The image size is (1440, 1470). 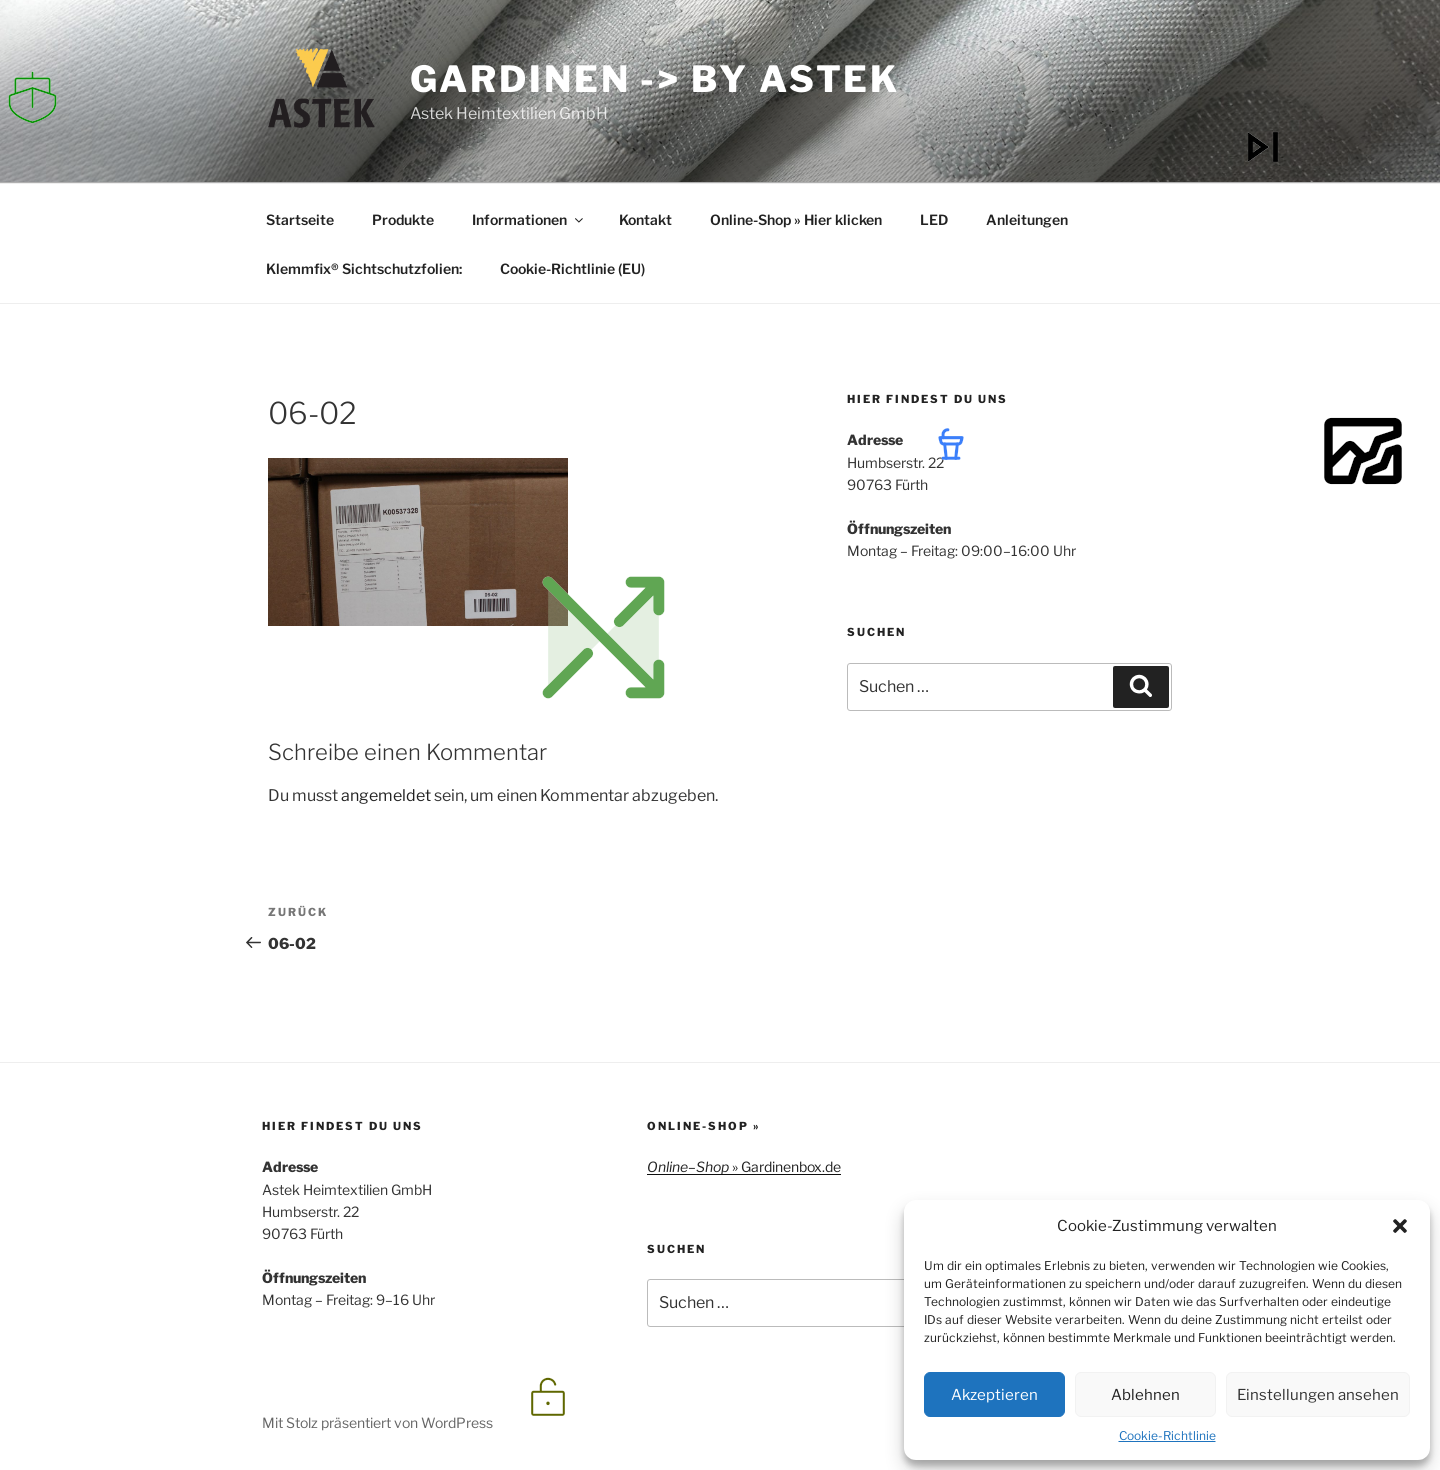 What do you see at coordinates (603, 637) in the screenshot?
I see `shuffle or randomize playback order` at bounding box center [603, 637].